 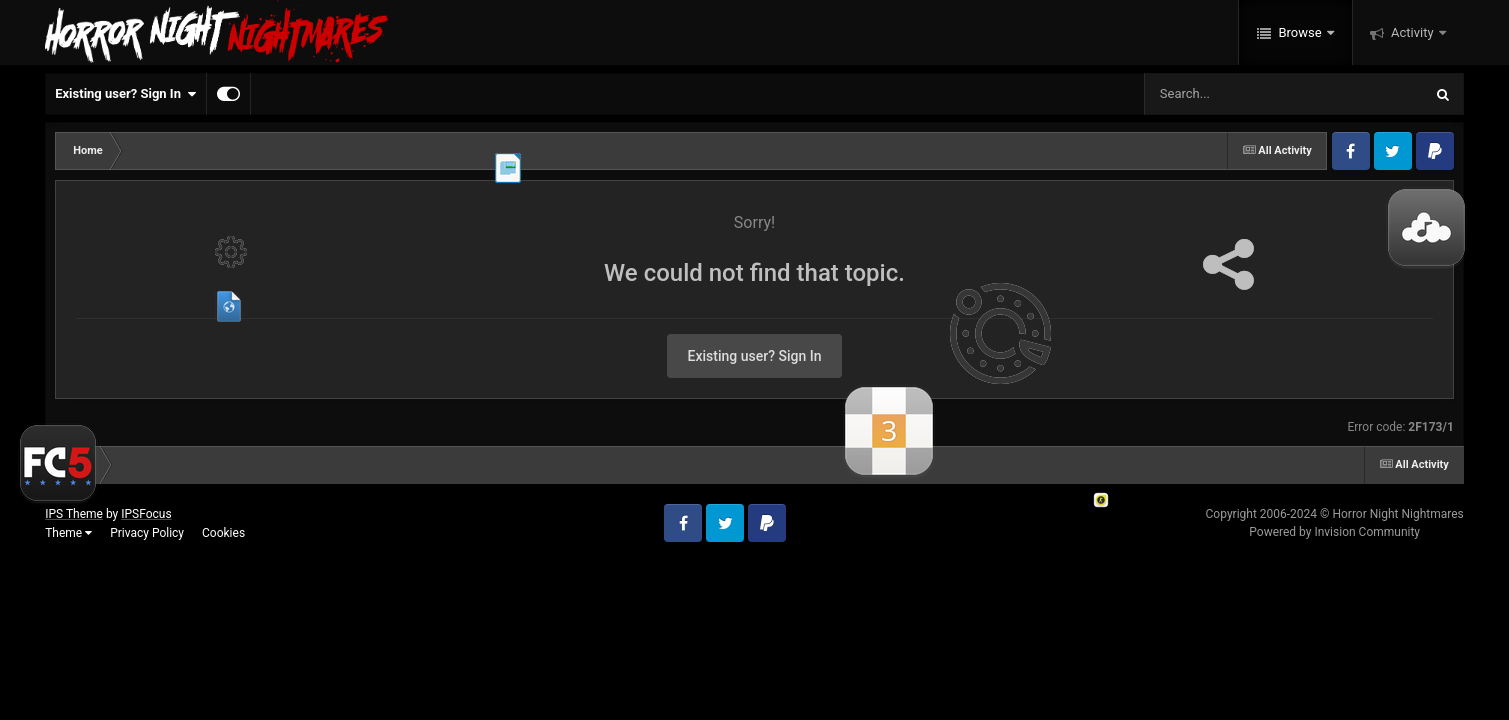 I want to click on launch far cry 5 game, so click(x=58, y=463).